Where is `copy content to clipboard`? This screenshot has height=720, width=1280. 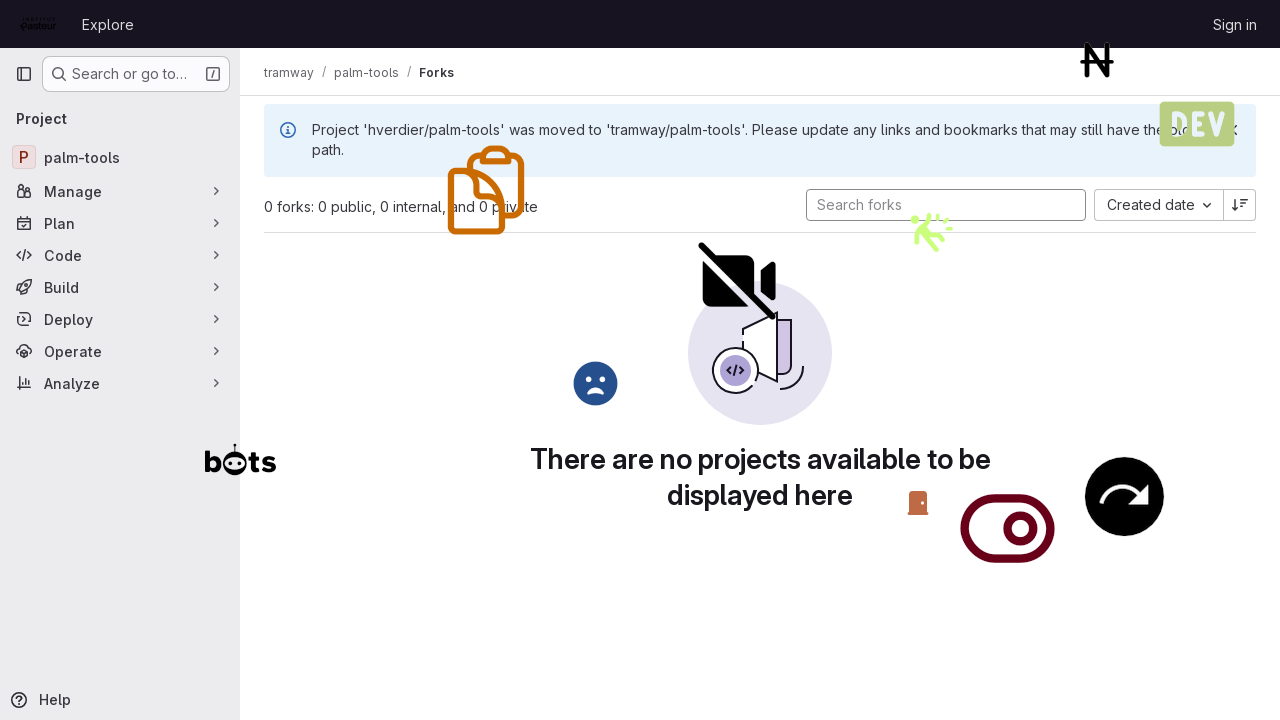
copy content to clipboard is located at coordinates (486, 190).